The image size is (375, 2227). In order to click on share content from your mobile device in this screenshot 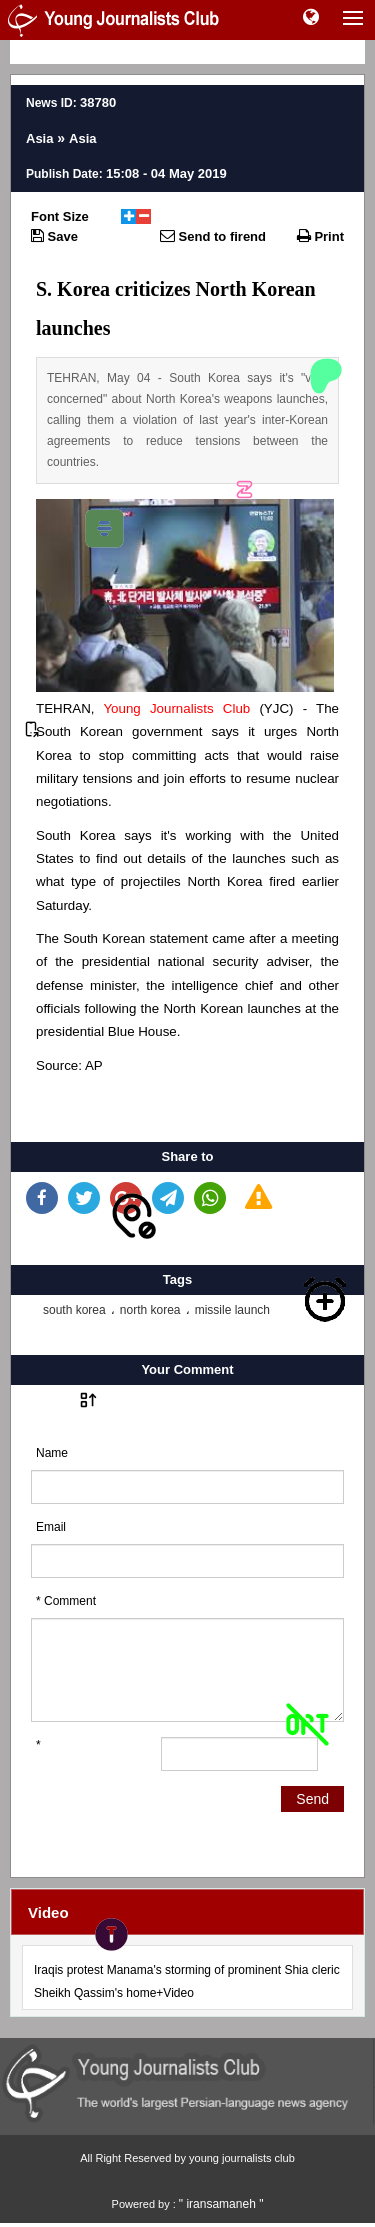, I will do `click(31, 729)`.